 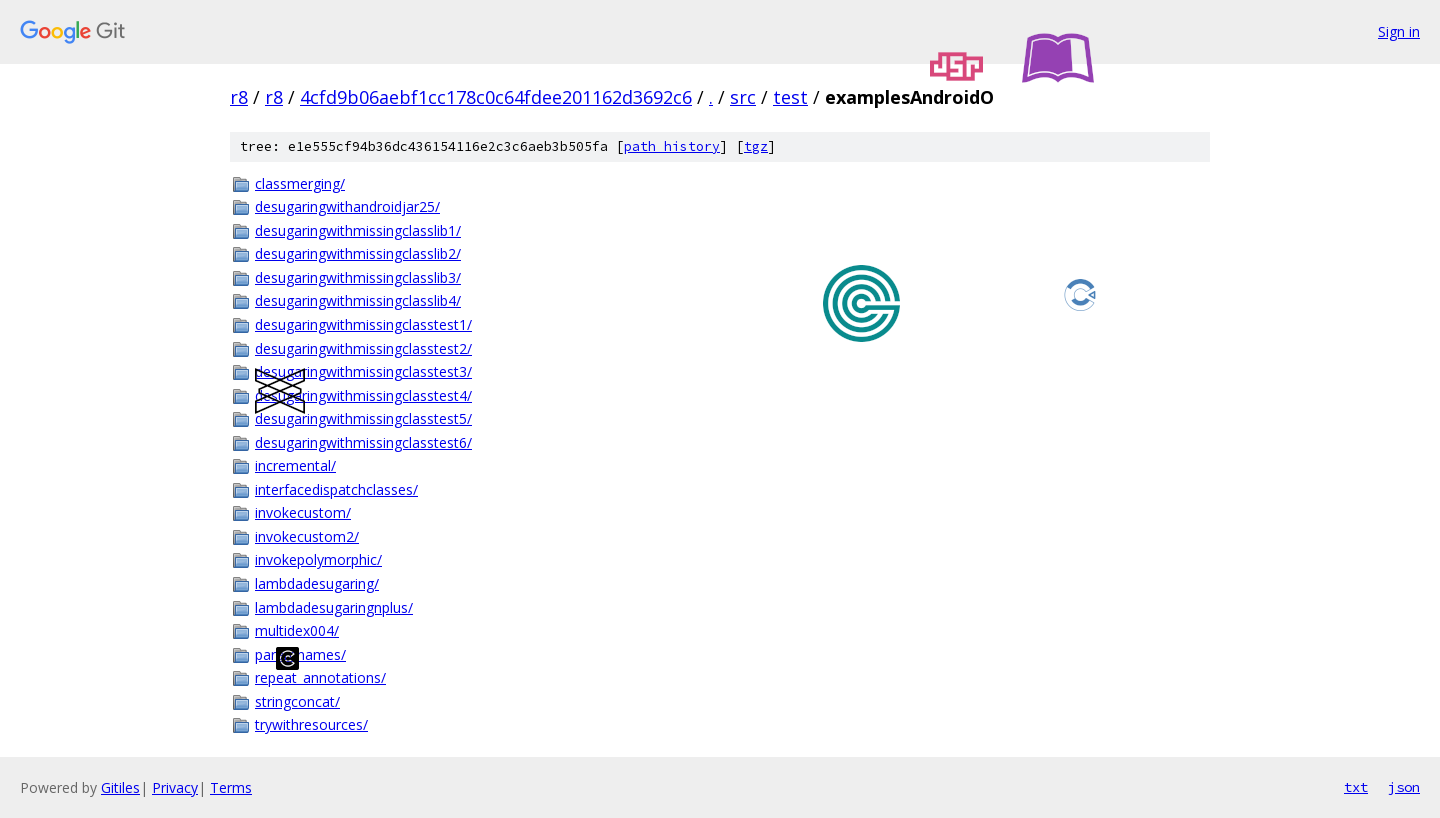 What do you see at coordinates (956, 66) in the screenshot?
I see `jsr (javascript registry) logo` at bounding box center [956, 66].